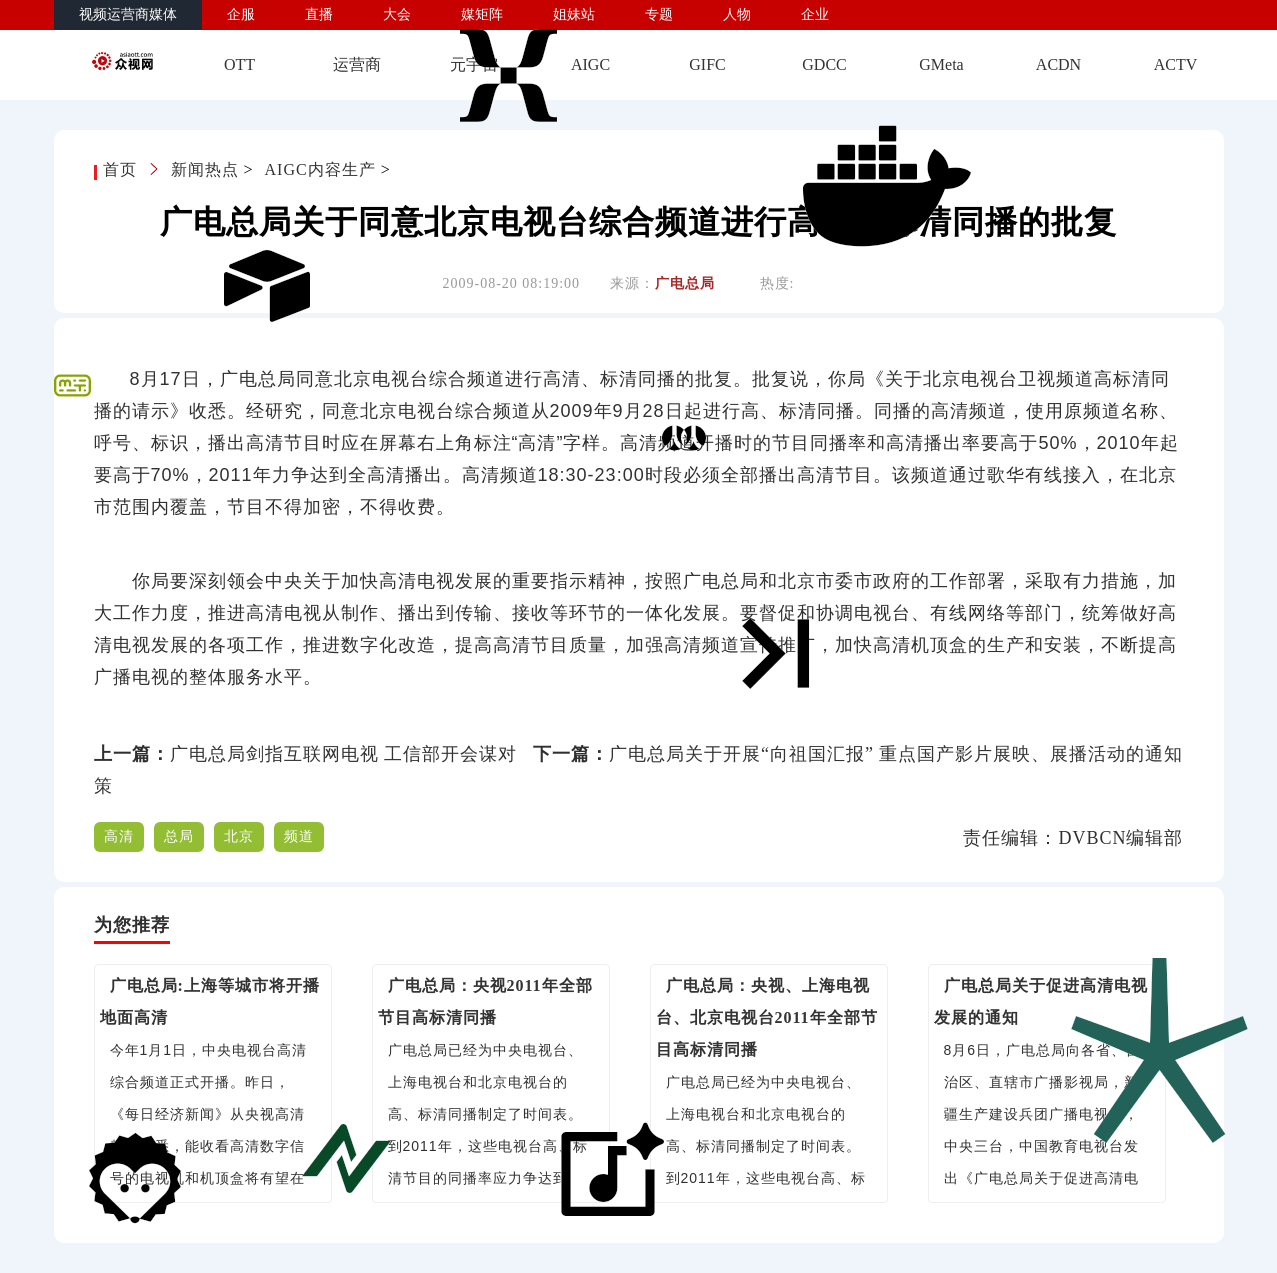 The width and height of the screenshot is (1277, 1273). What do you see at coordinates (135, 1178) in the screenshot?
I see `open HedgeDoc collaborative markdown editor` at bounding box center [135, 1178].